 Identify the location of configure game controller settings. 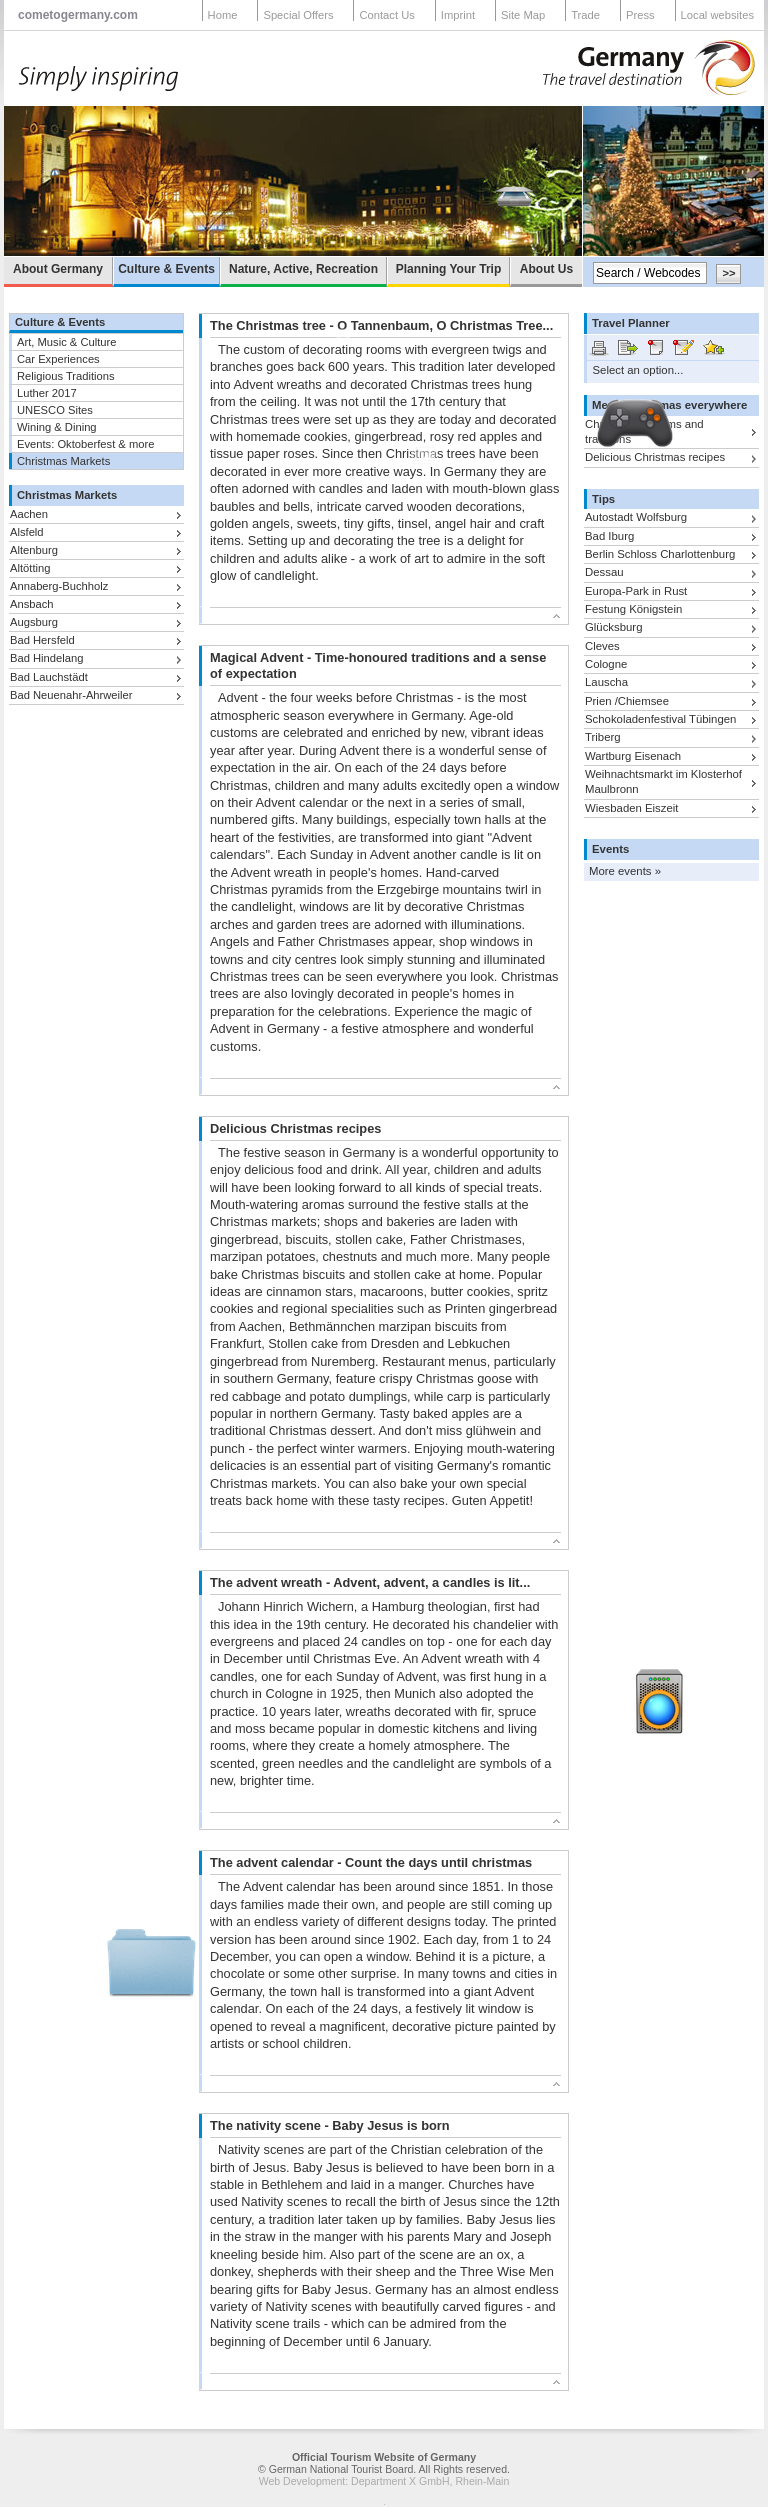
(635, 423).